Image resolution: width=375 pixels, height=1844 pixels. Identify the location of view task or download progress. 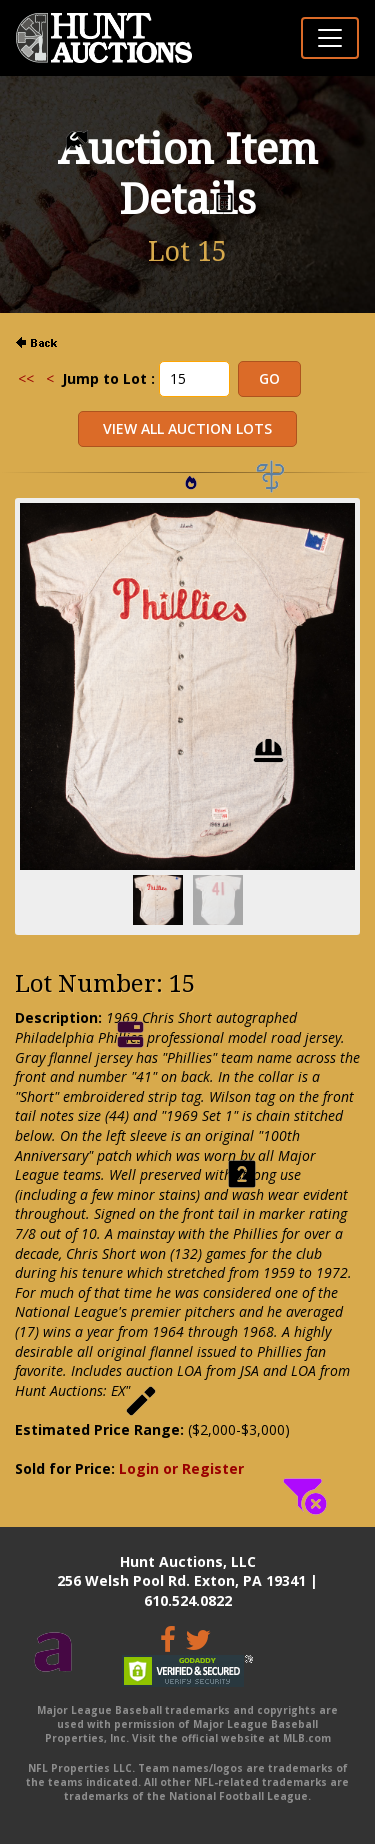
(130, 1034).